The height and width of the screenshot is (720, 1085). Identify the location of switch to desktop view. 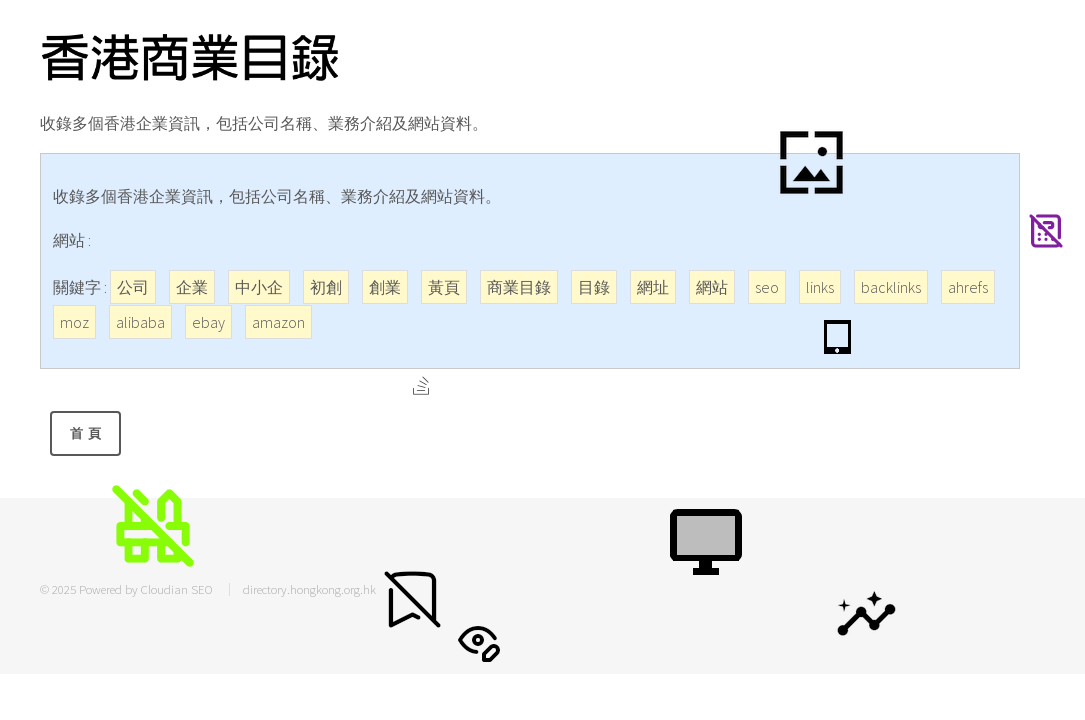
(706, 542).